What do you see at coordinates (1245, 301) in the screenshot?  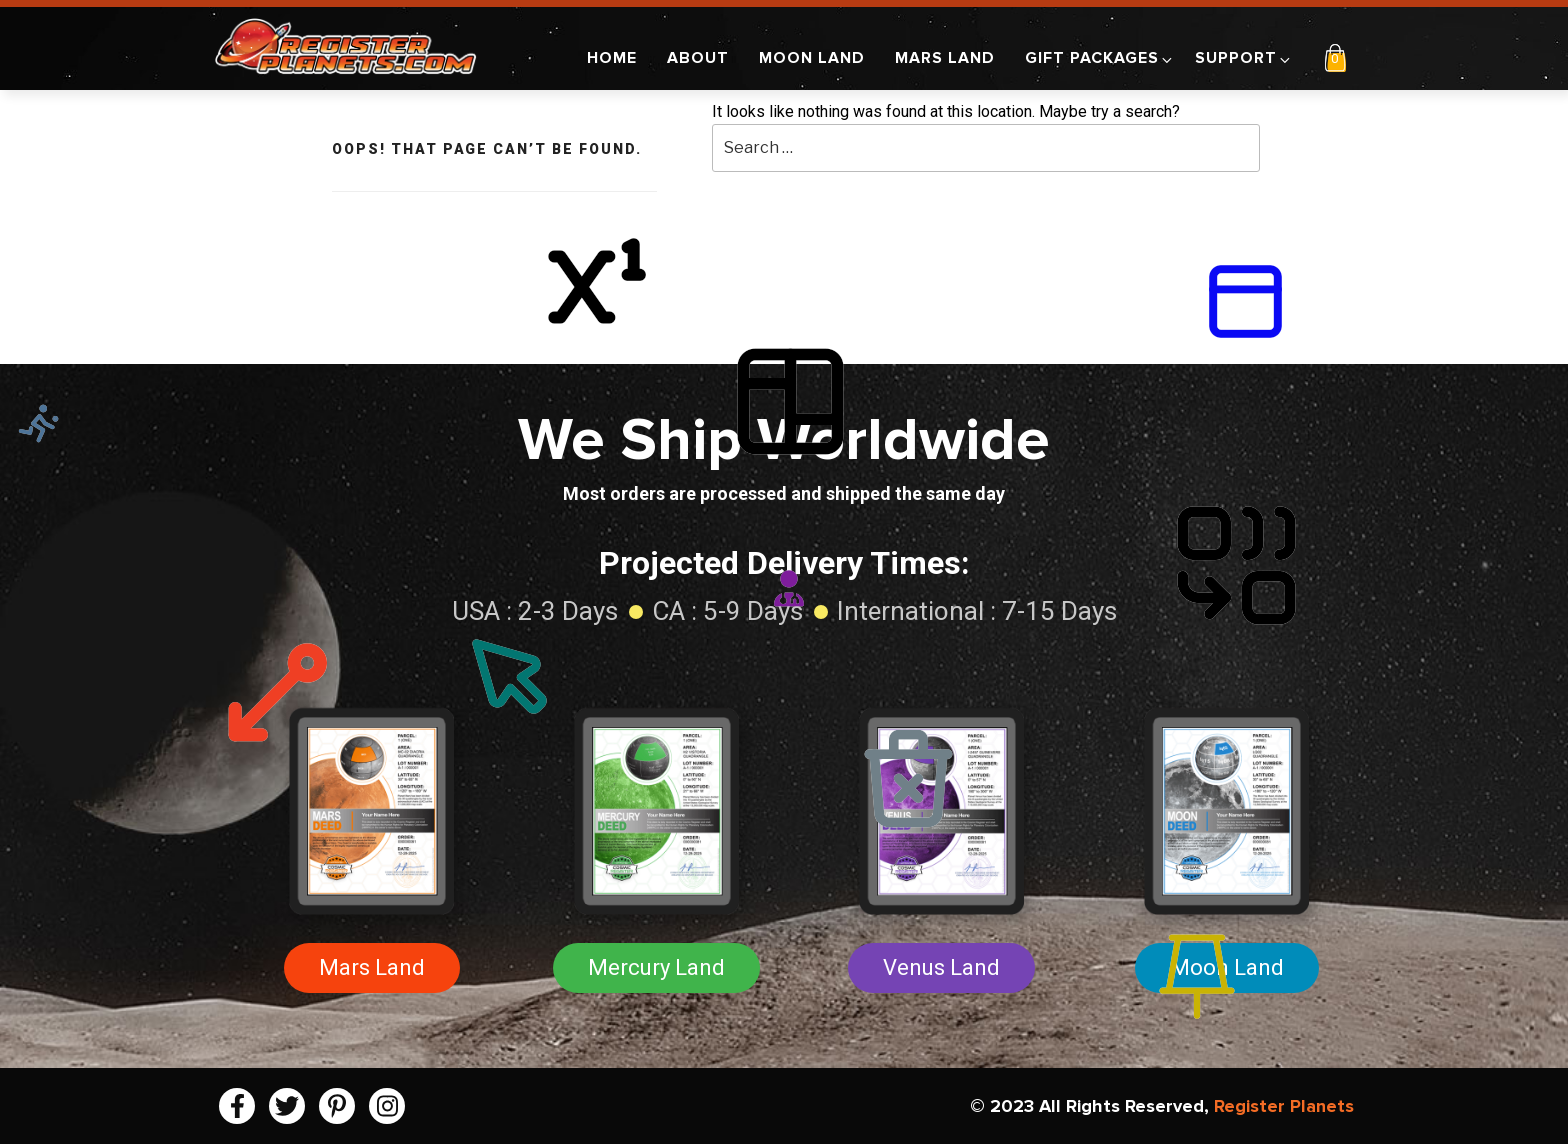 I see `toggle the navigation bar visibility` at bounding box center [1245, 301].